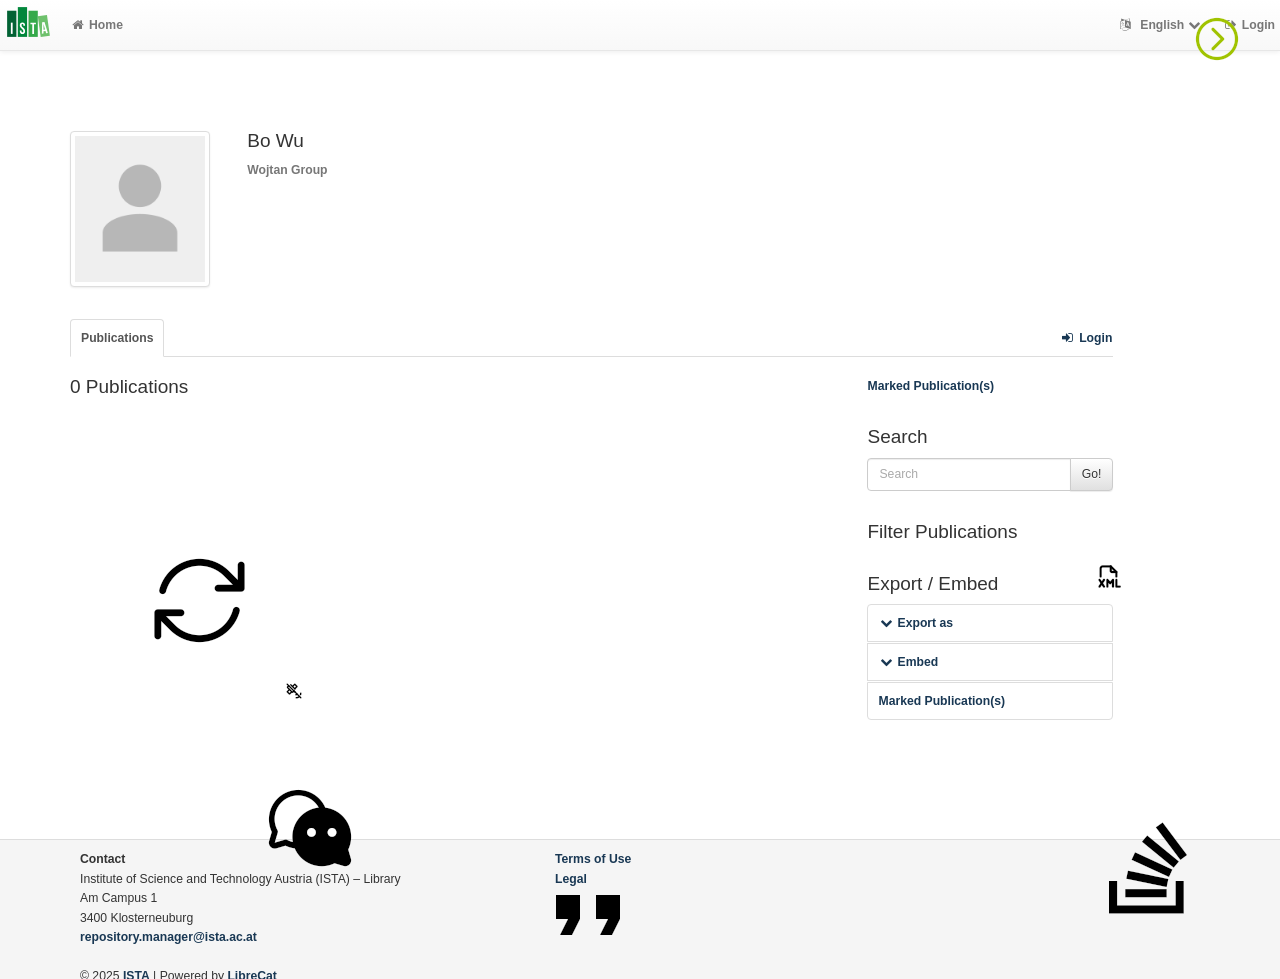 This screenshot has height=979, width=1280. I want to click on visit Stack Overflow website, so click(1148, 868).